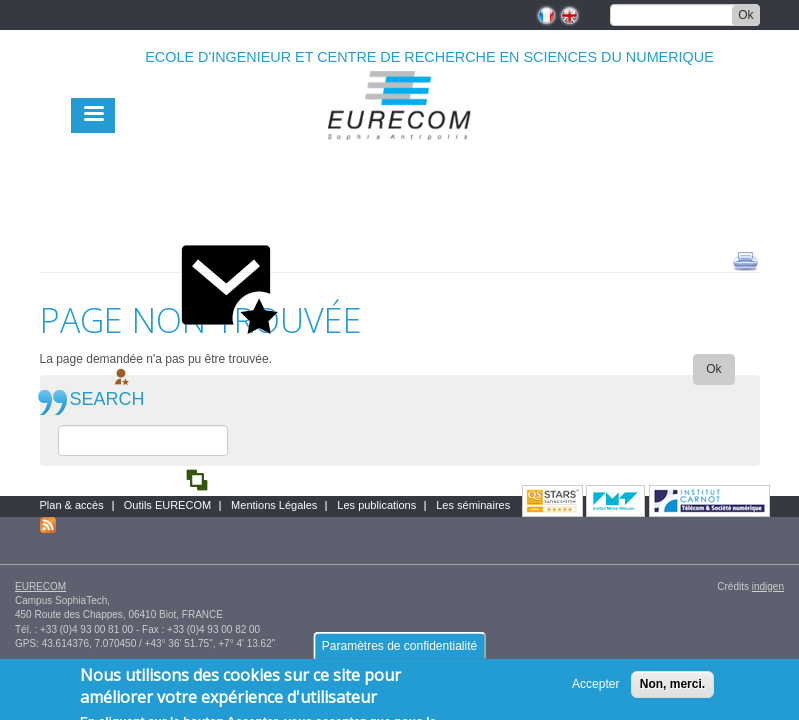 The height and width of the screenshot is (720, 799). I want to click on view favorite or starred user, so click(121, 377).